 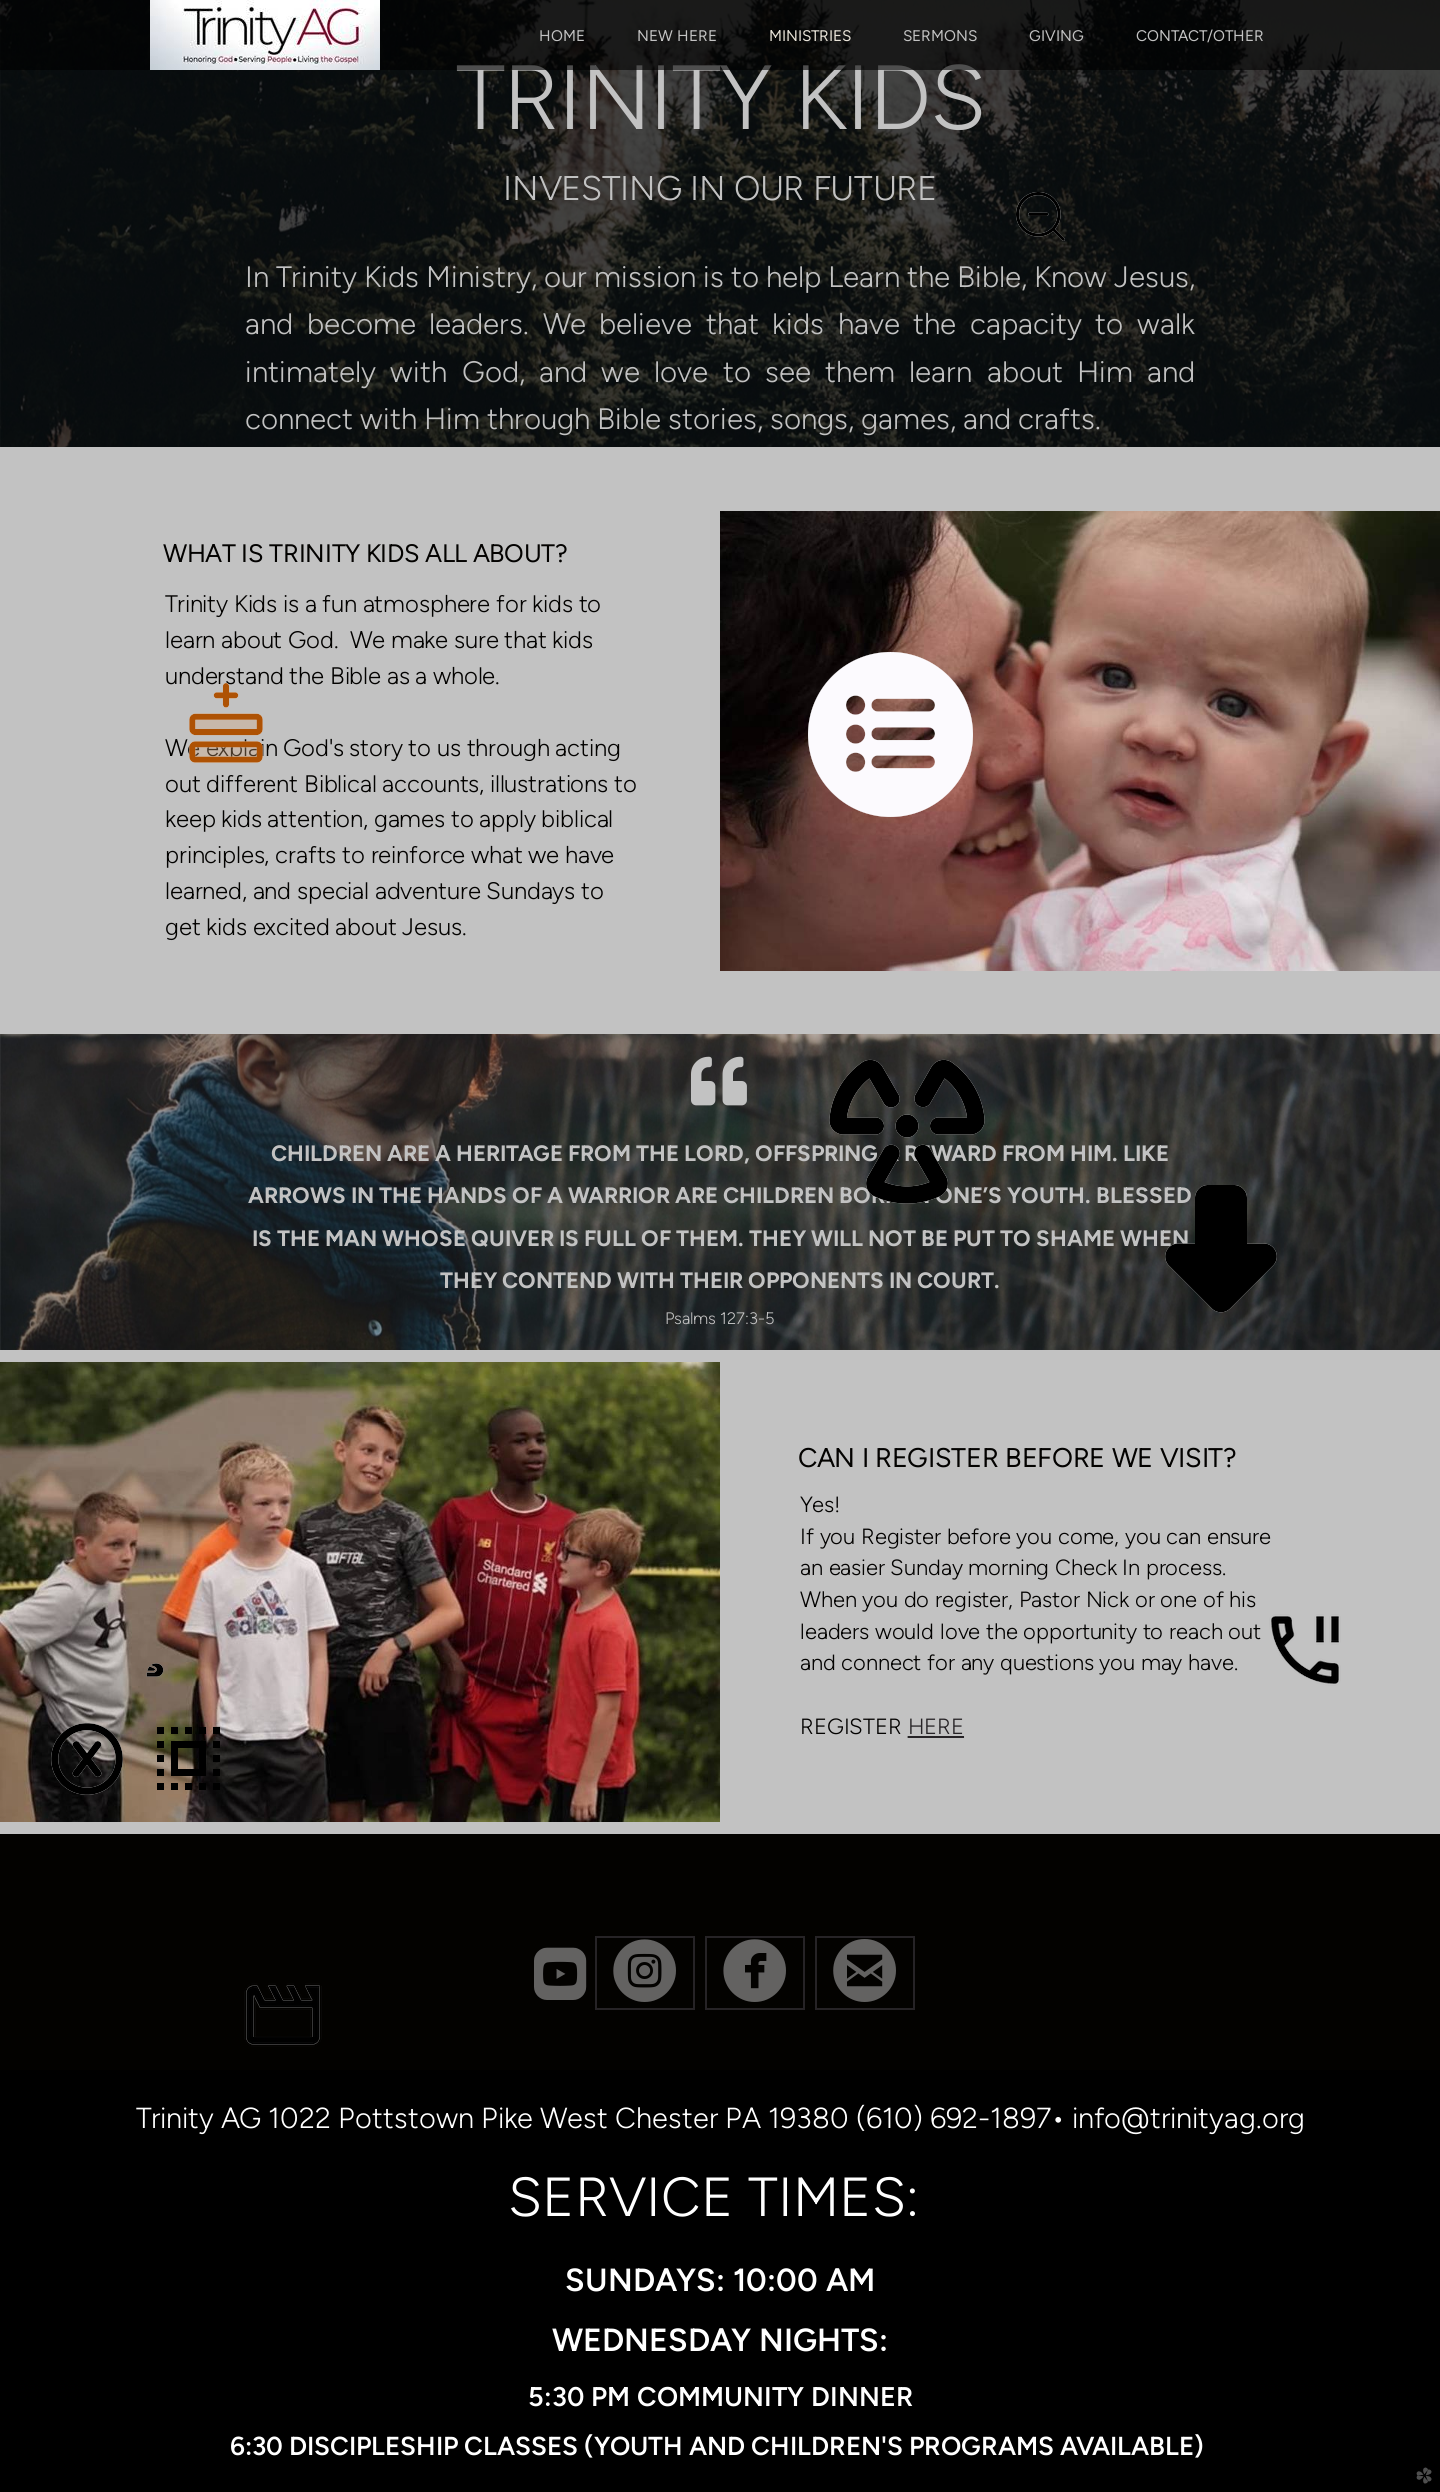 I want to click on zoom out to see more content, so click(x=1041, y=217).